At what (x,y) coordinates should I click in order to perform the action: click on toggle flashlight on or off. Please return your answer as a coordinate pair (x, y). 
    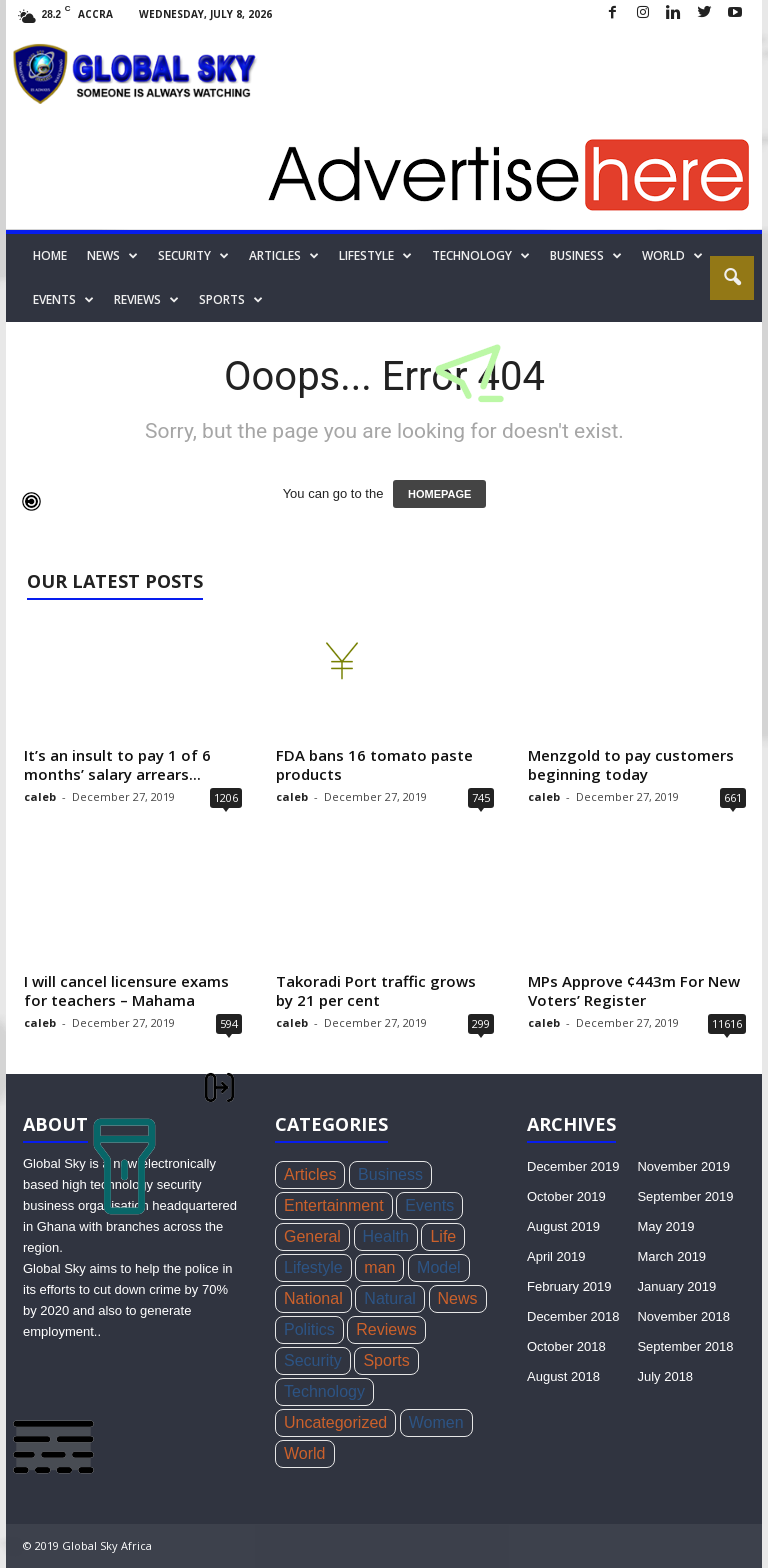
    Looking at the image, I should click on (124, 1166).